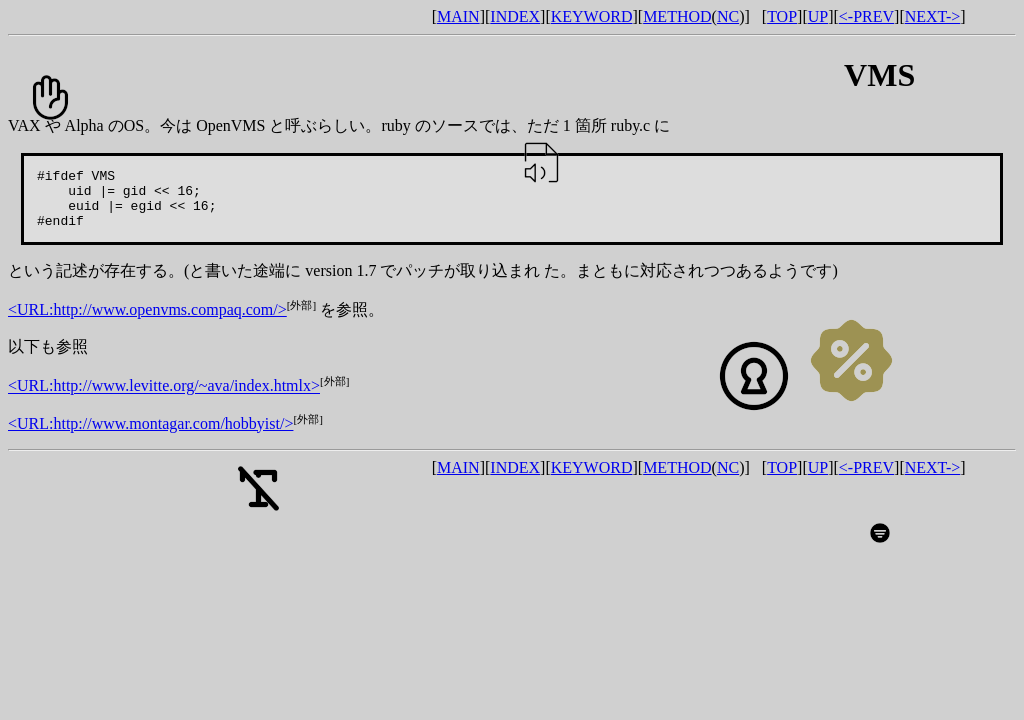  What do you see at coordinates (754, 376) in the screenshot?
I see `access security or privacy settings` at bounding box center [754, 376].